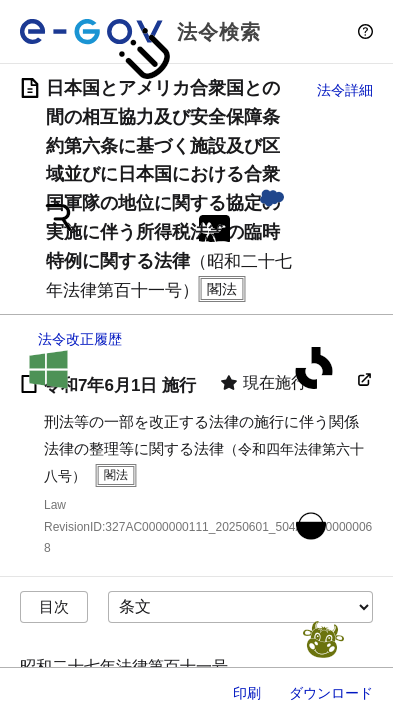 This screenshot has width=393, height=720. What do you see at coordinates (314, 368) in the screenshot?
I see `open the Radio France app` at bounding box center [314, 368].